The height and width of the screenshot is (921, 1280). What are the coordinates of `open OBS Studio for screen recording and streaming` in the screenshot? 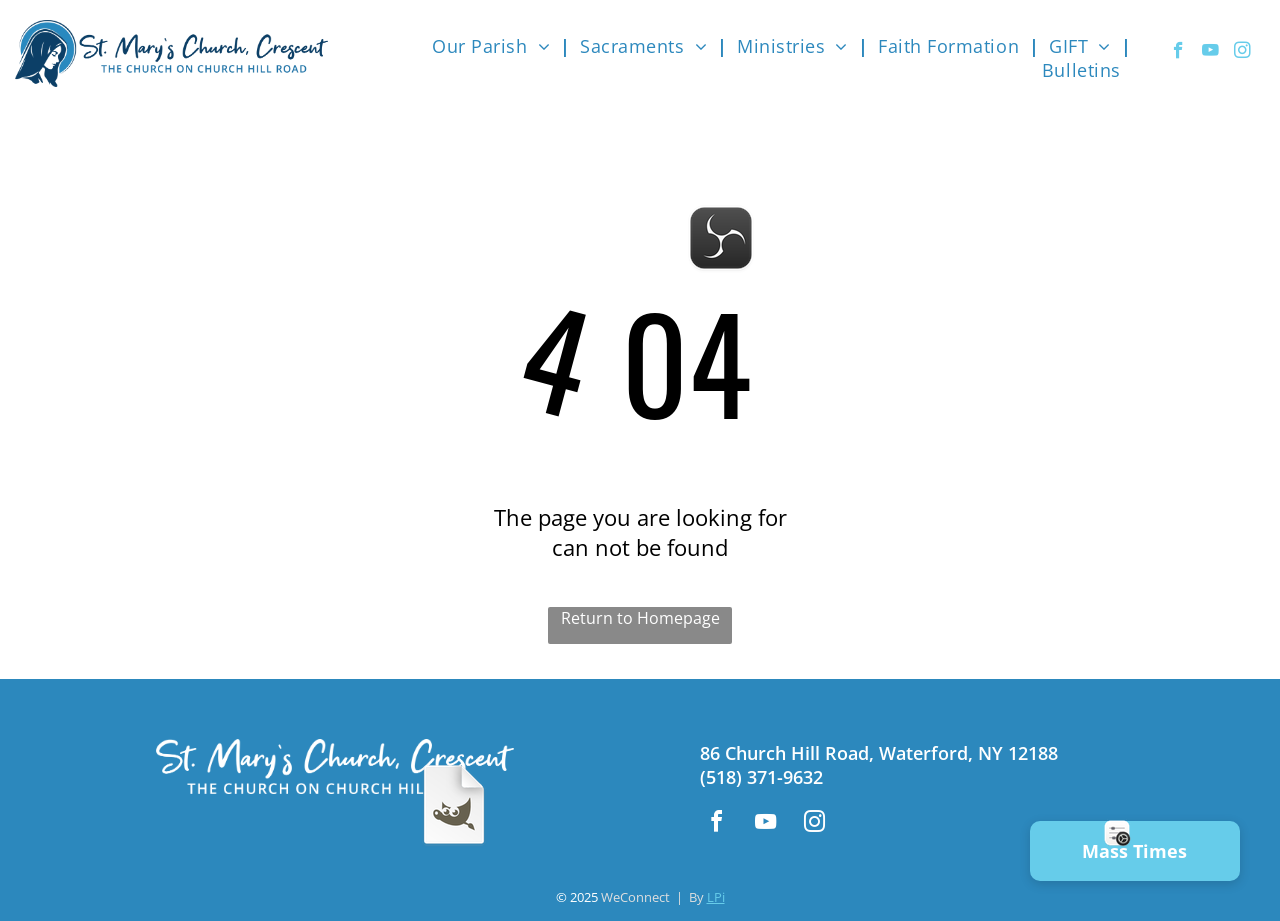 It's located at (721, 238).